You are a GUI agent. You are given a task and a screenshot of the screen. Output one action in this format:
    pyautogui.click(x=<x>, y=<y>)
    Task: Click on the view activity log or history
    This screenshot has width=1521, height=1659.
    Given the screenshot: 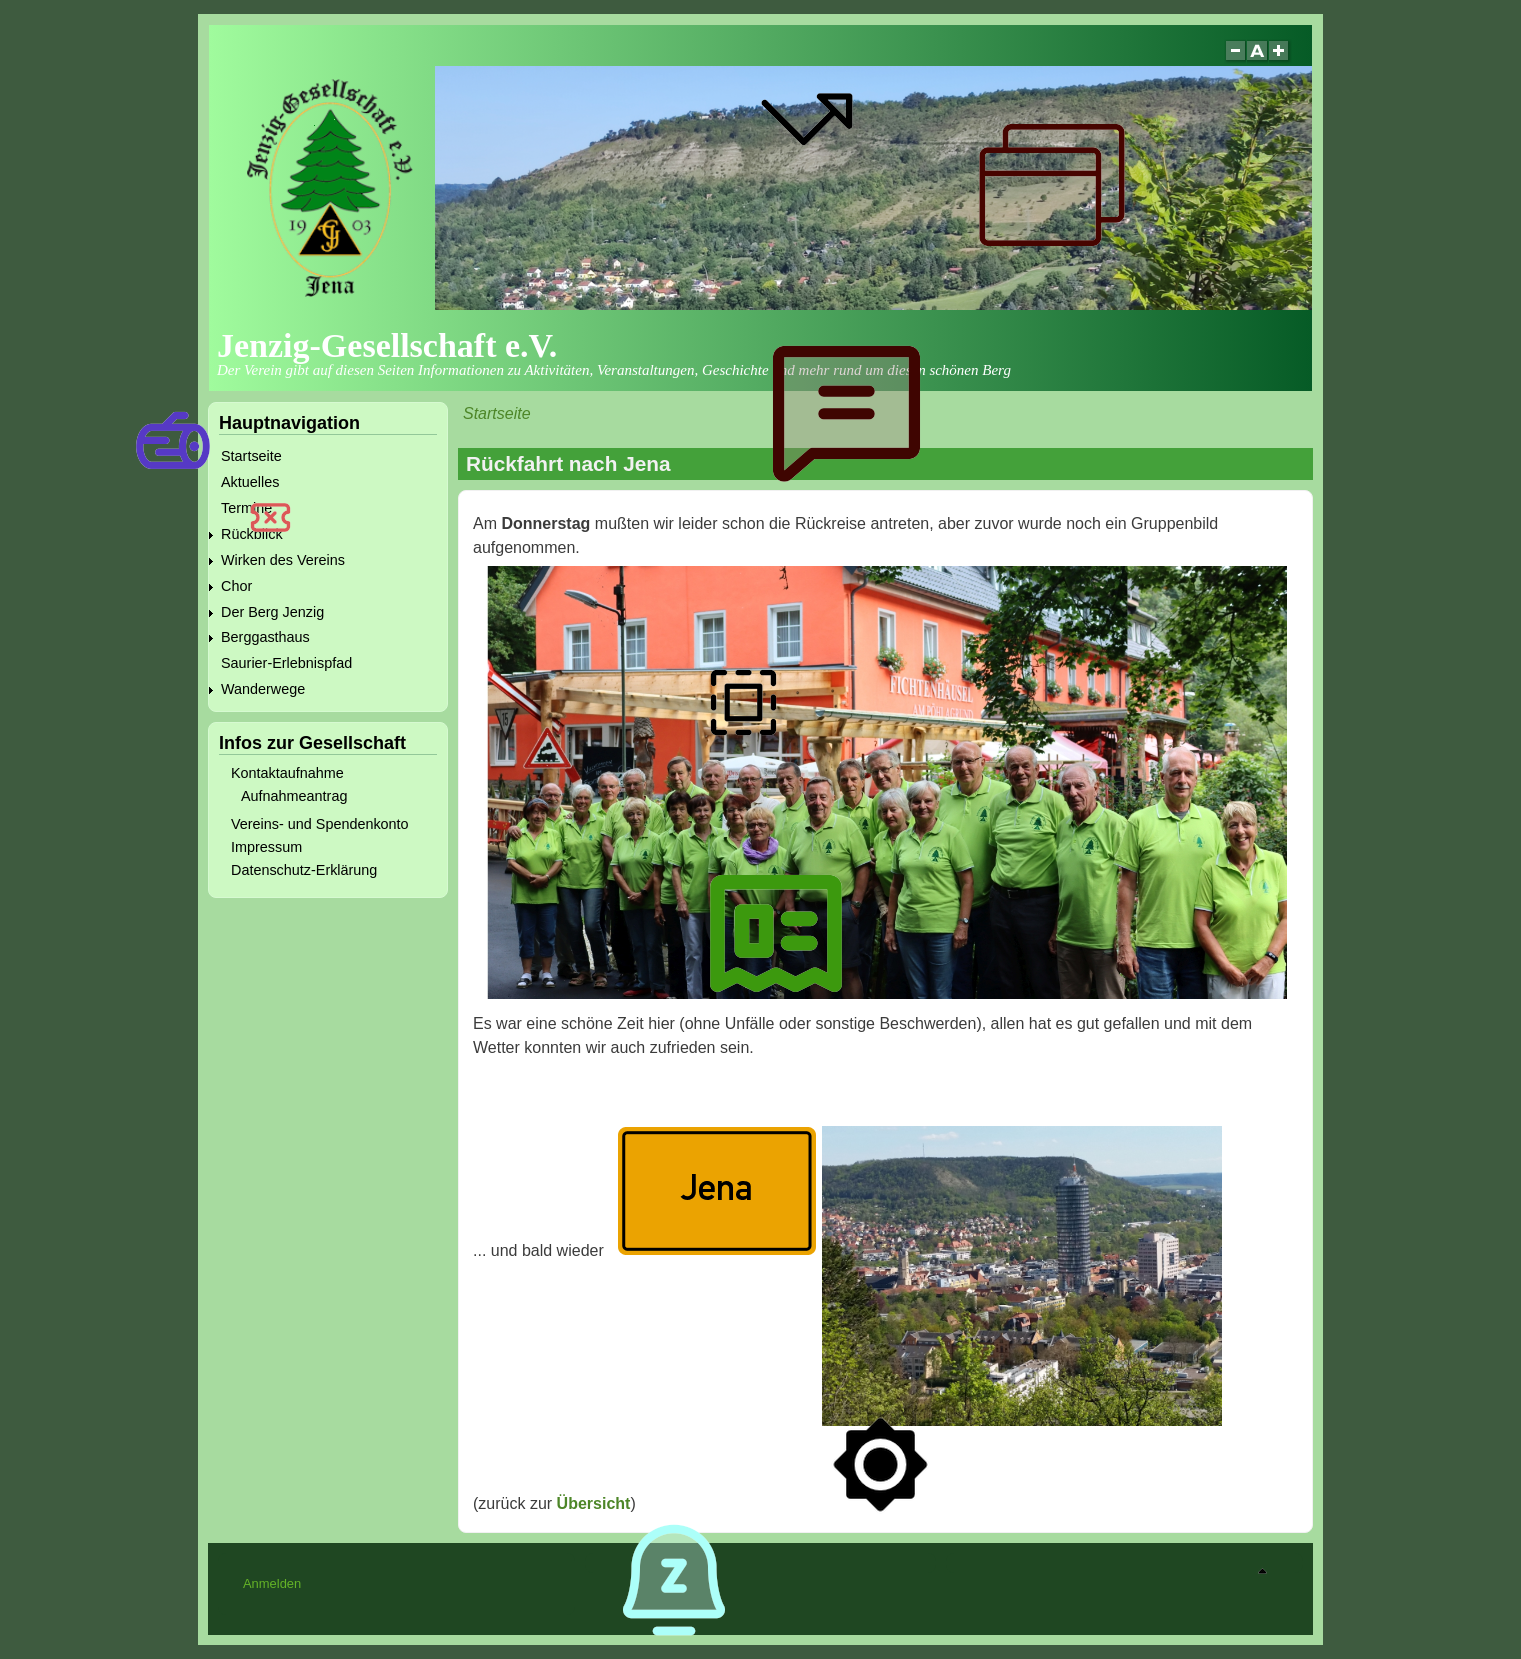 What is the action you would take?
    pyautogui.click(x=173, y=444)
    